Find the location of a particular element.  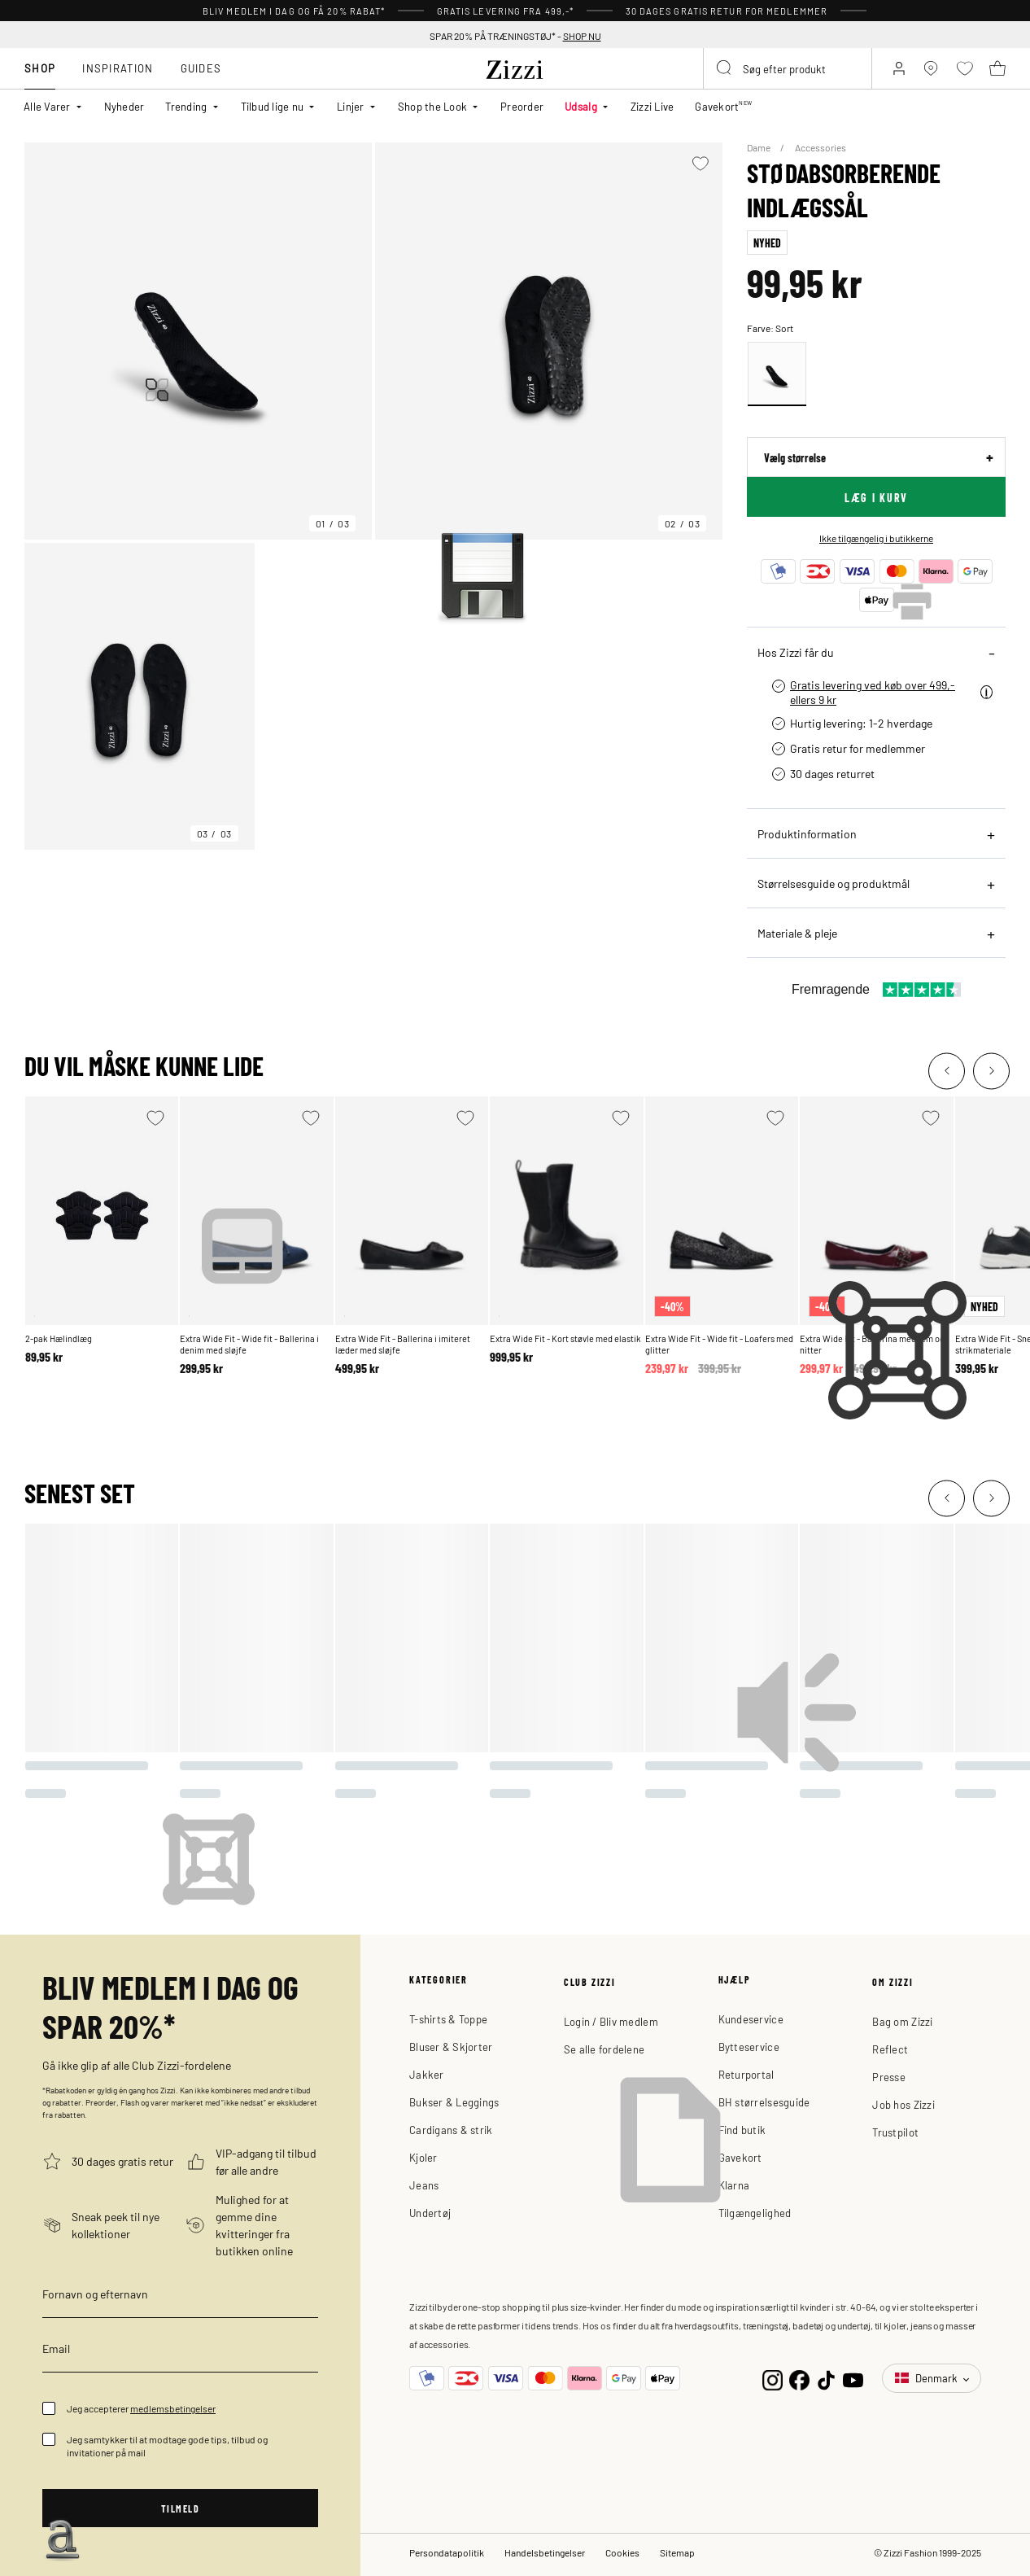

save the current file or document is located at coordinates (484, 577).